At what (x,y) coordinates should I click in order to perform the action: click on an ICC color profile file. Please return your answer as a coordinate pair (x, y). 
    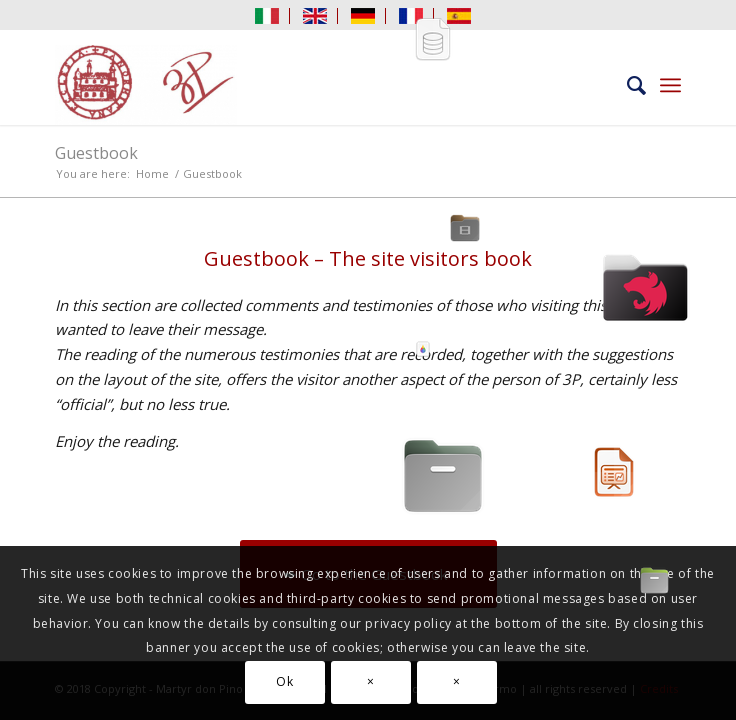
    Looking at the image, I should click on (423, 349).